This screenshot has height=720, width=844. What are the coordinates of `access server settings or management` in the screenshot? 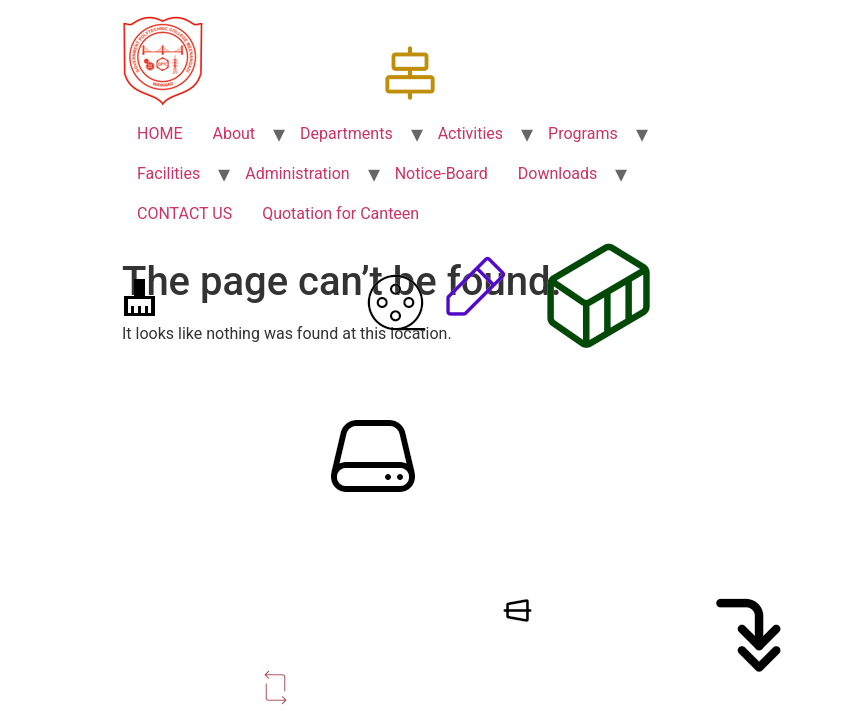 It's located at (373, 456).